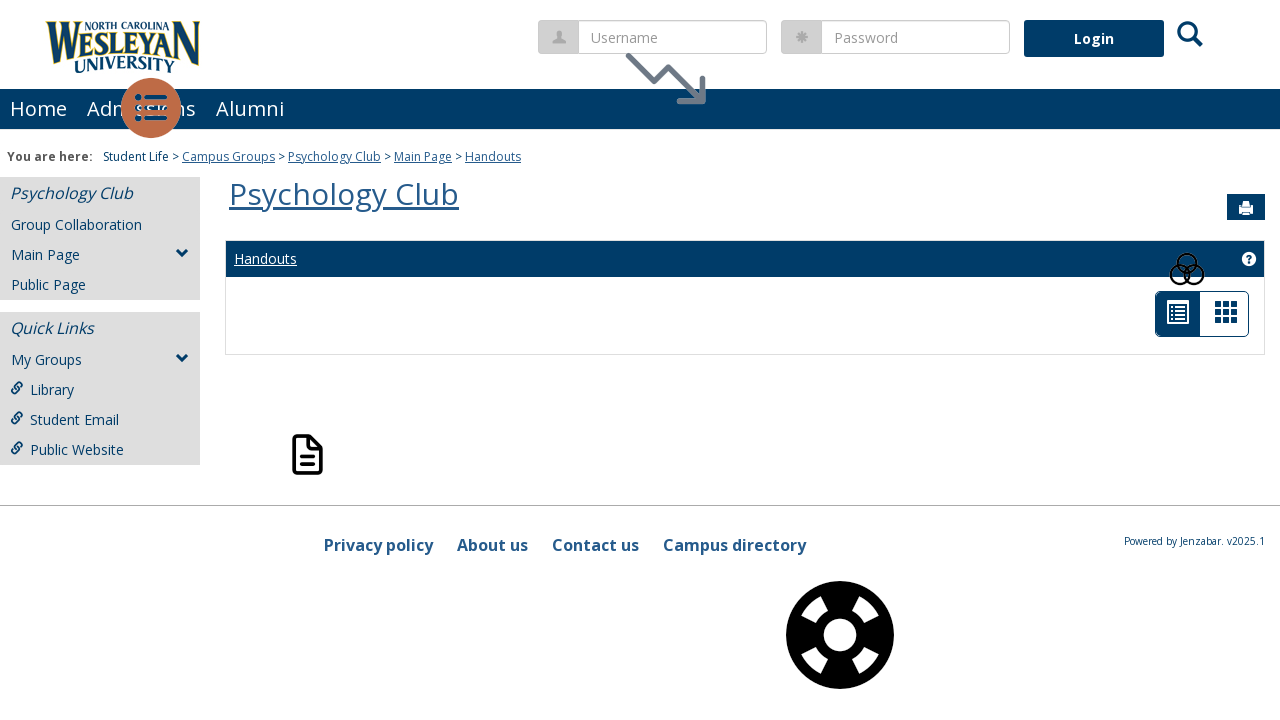 This screenshot has height=720, width=1280. Describe the element at coordinates (307, 454) in the screenshot. I see `view document details` at that location.